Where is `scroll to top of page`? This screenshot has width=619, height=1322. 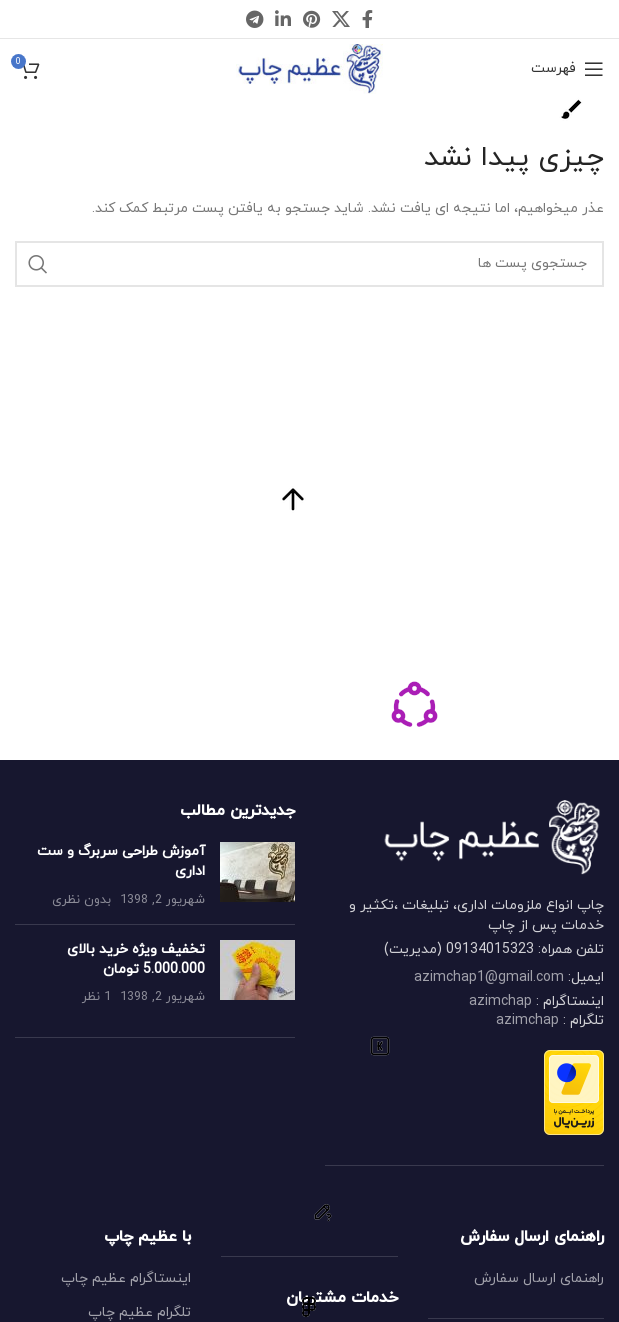 scroll to top of page is located at coordinates (293, 499).